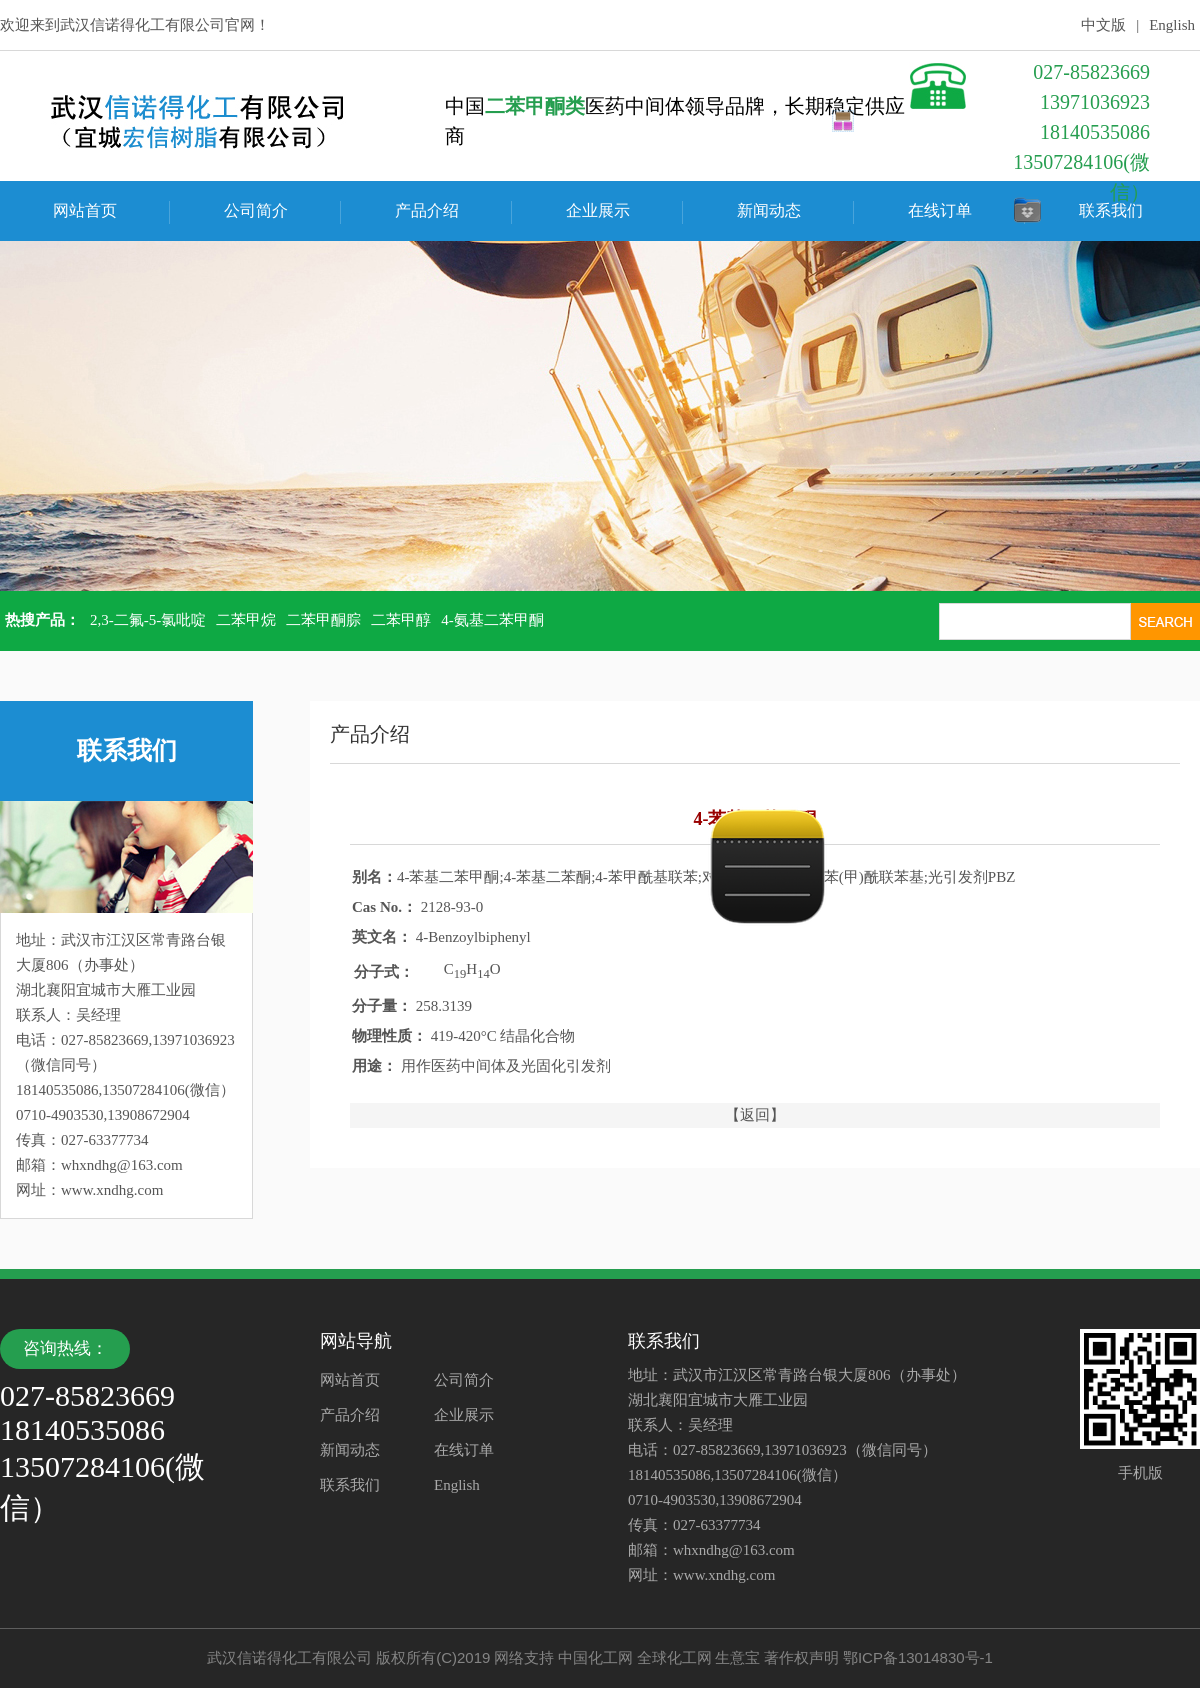 The width and height of the screenshot is (1200, 1688). I want to click on open the notes app, so click(767, 866).